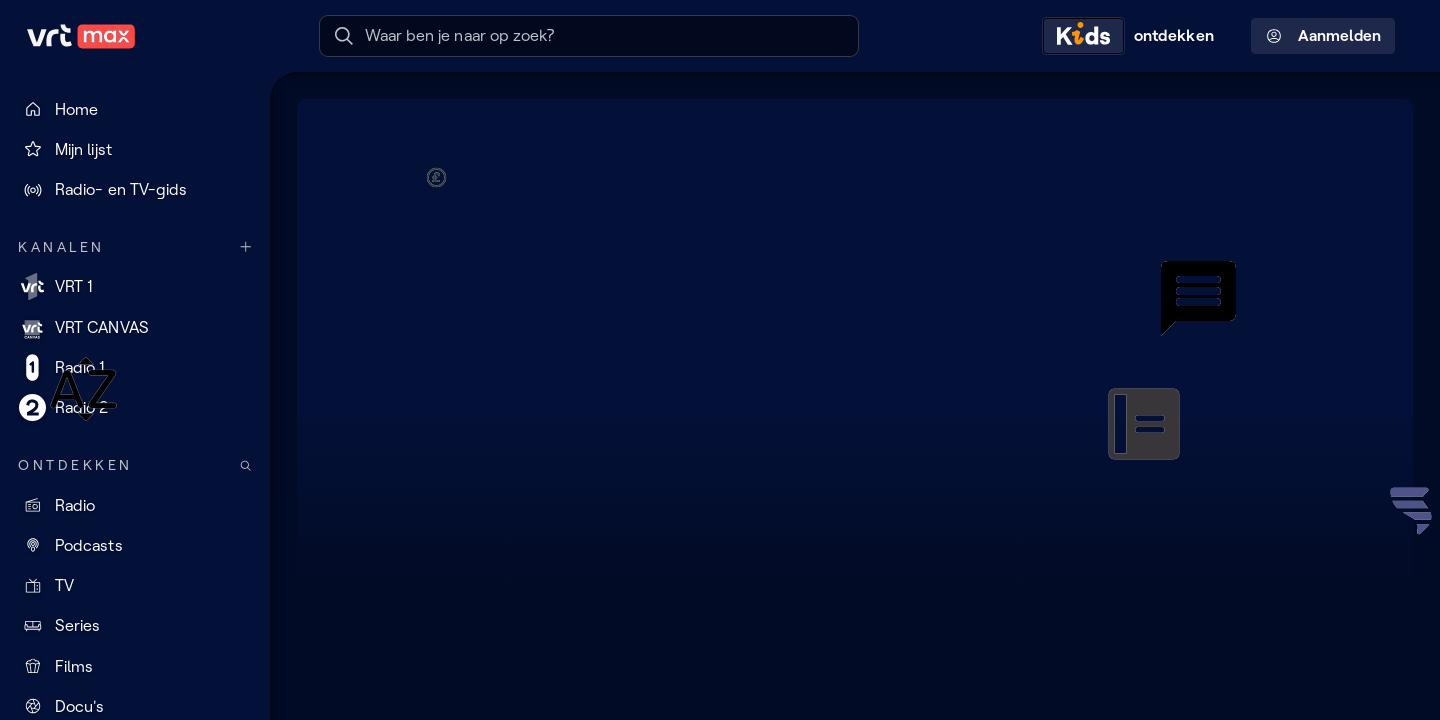 The width and height of the screenshot is (1440, 720). I want to click on open messaging or chat, so click(1198, 298).